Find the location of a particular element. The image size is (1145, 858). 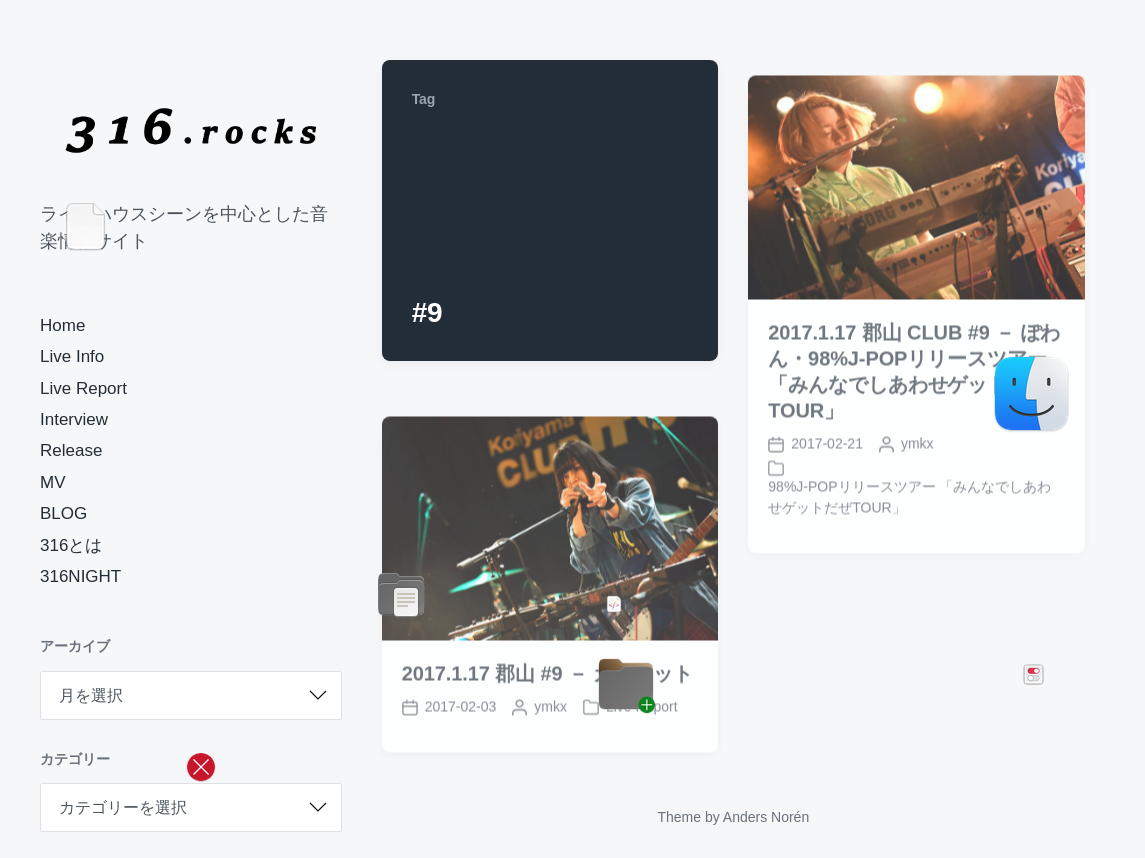

open Finder to browse files and folders is located at coordinates (1031, 393).